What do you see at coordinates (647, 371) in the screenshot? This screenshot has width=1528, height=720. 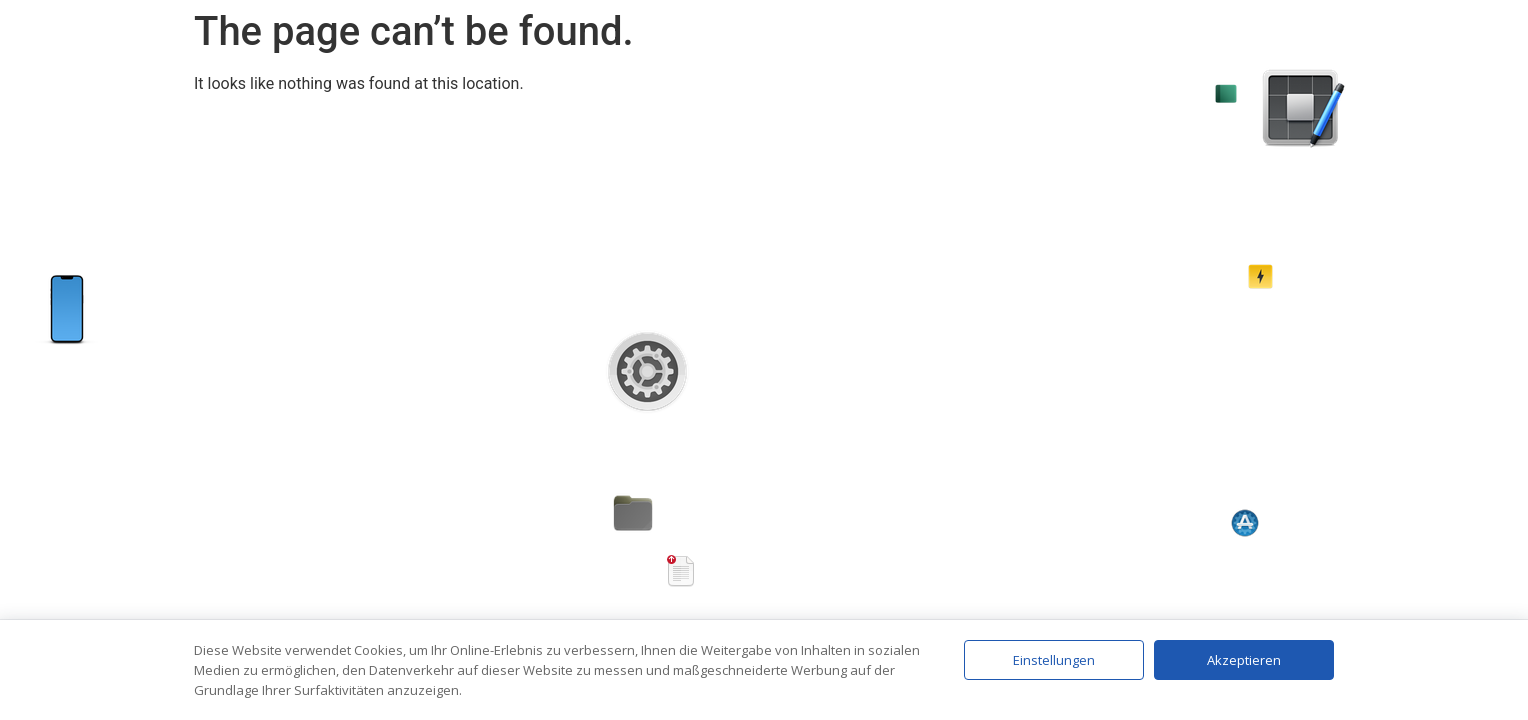 I see `open system settings` at bounding box center [647, 371].